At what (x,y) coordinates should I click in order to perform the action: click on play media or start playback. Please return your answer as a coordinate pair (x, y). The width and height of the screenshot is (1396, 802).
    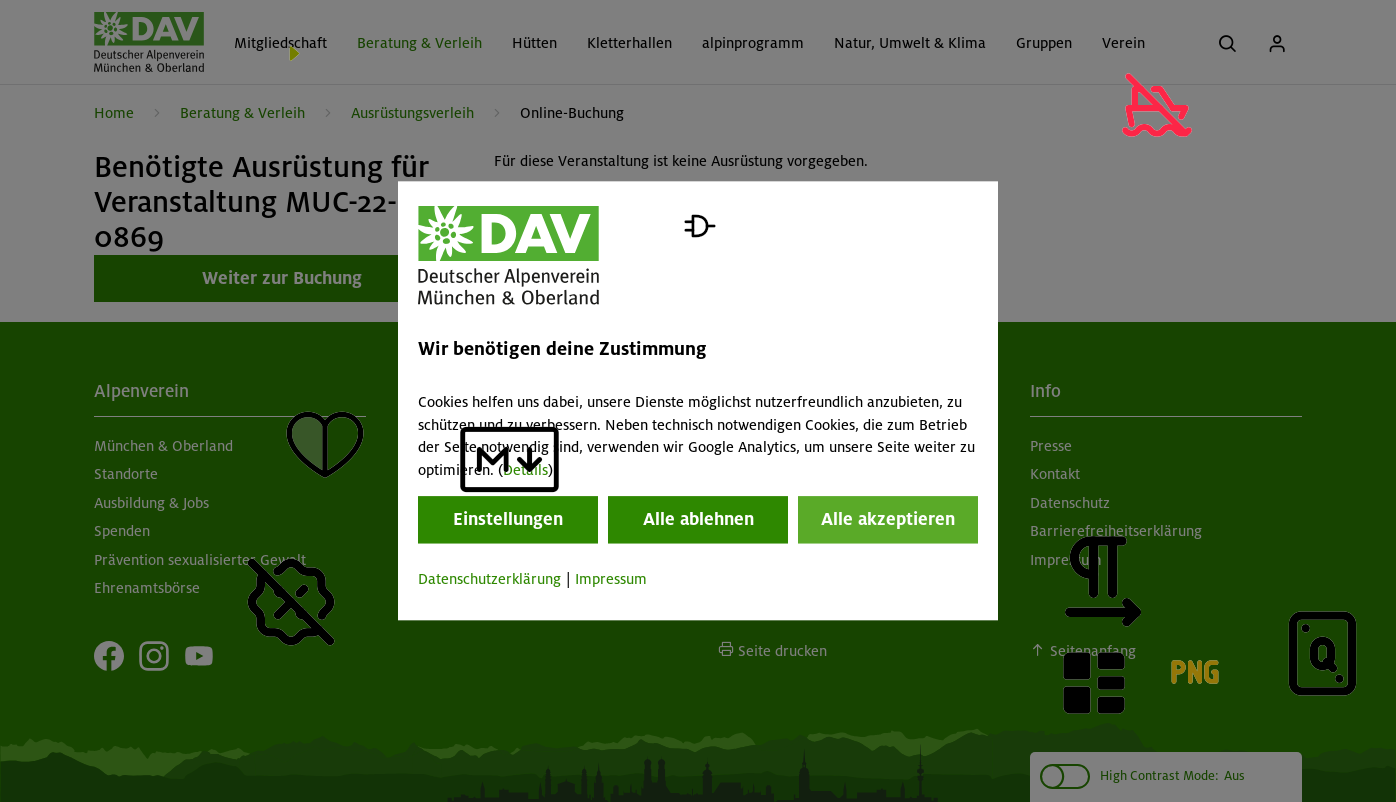
    Looking at the image, I should click on (294, 53).